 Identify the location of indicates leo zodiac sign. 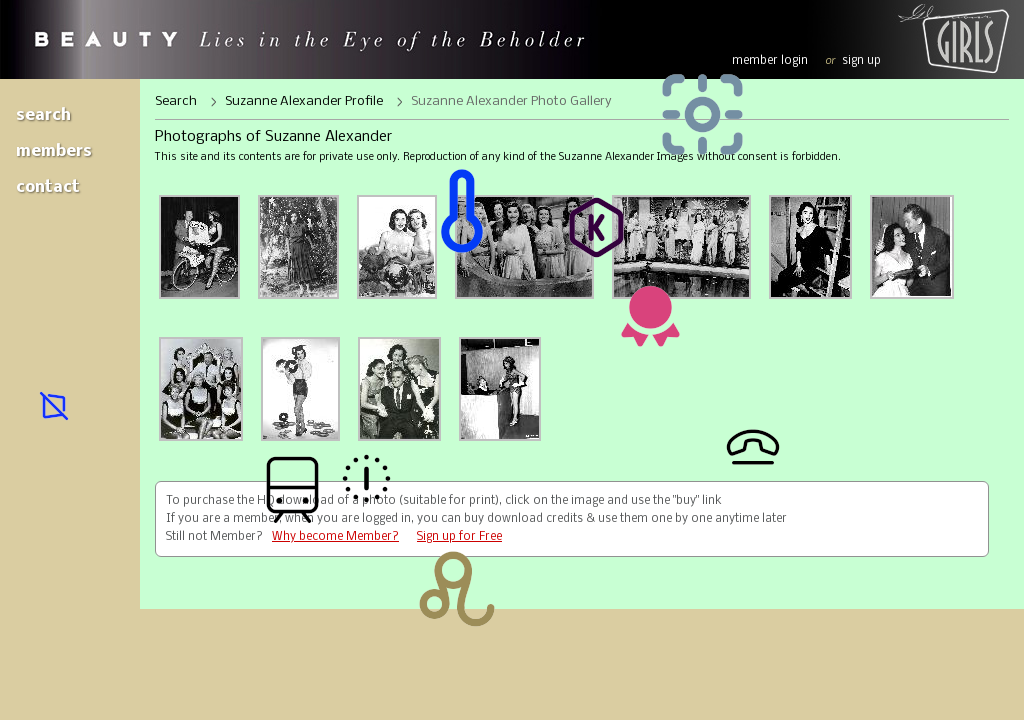
(457, 589).